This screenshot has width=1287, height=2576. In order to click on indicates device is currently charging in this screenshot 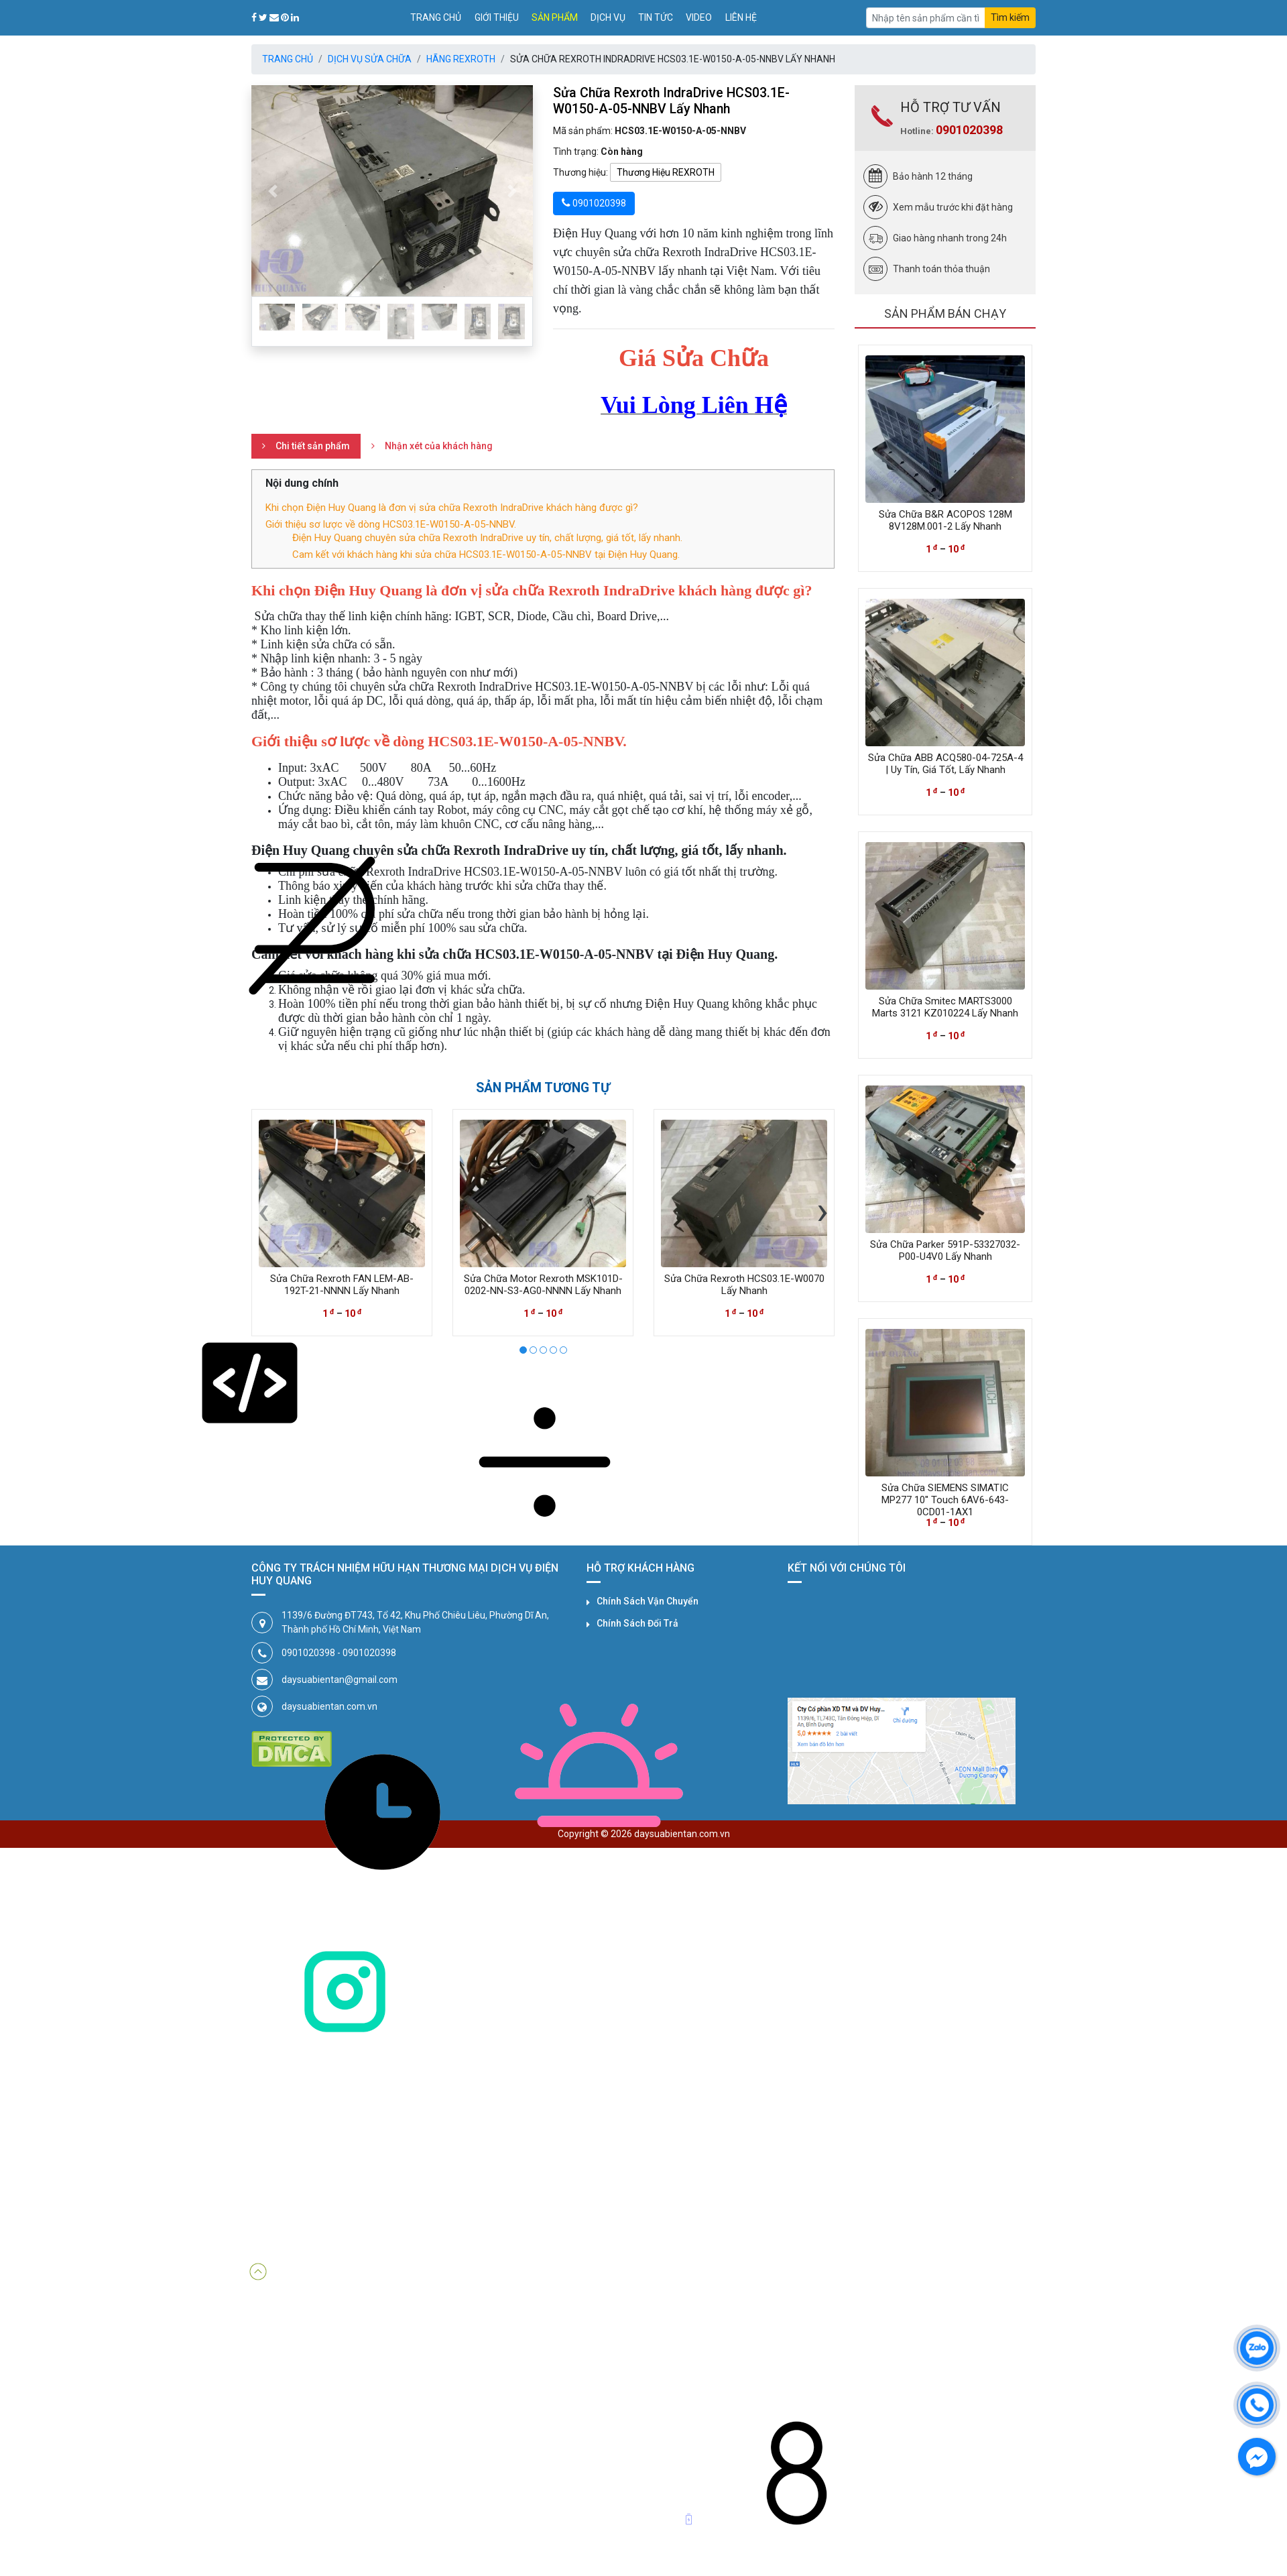, I will do `click(688, 2519)`.